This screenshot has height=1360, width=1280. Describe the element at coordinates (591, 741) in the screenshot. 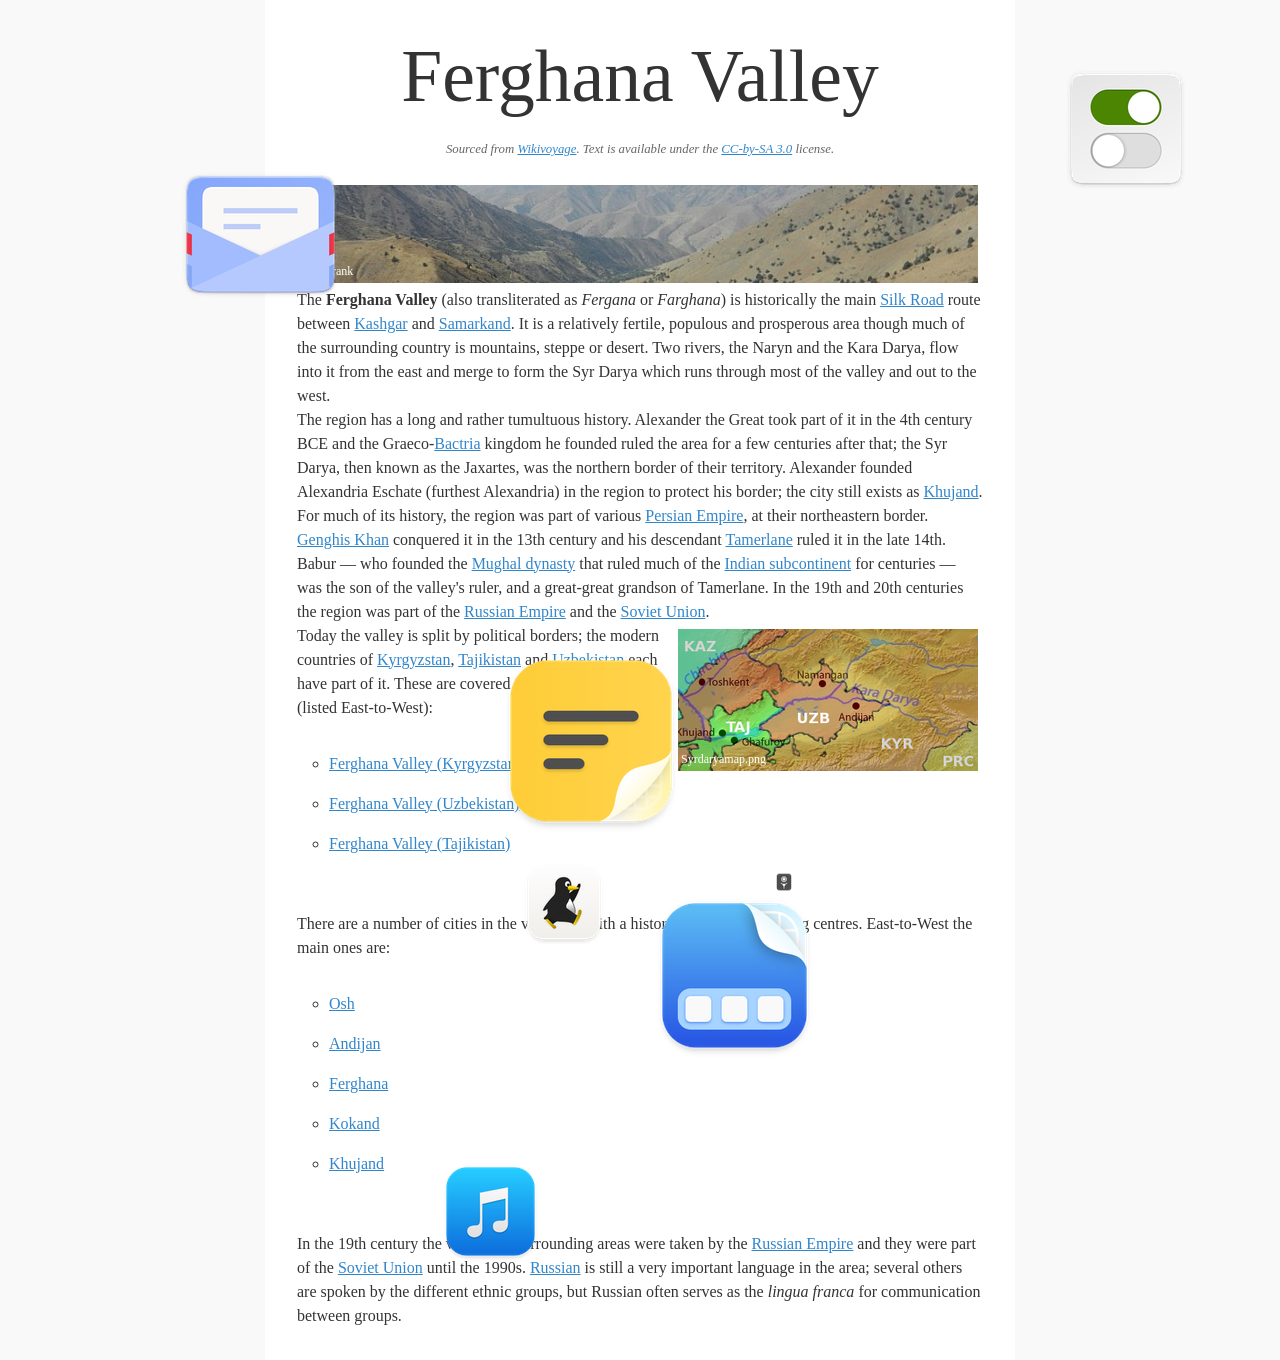

I see `open the stickies app for quick notes` at that location.